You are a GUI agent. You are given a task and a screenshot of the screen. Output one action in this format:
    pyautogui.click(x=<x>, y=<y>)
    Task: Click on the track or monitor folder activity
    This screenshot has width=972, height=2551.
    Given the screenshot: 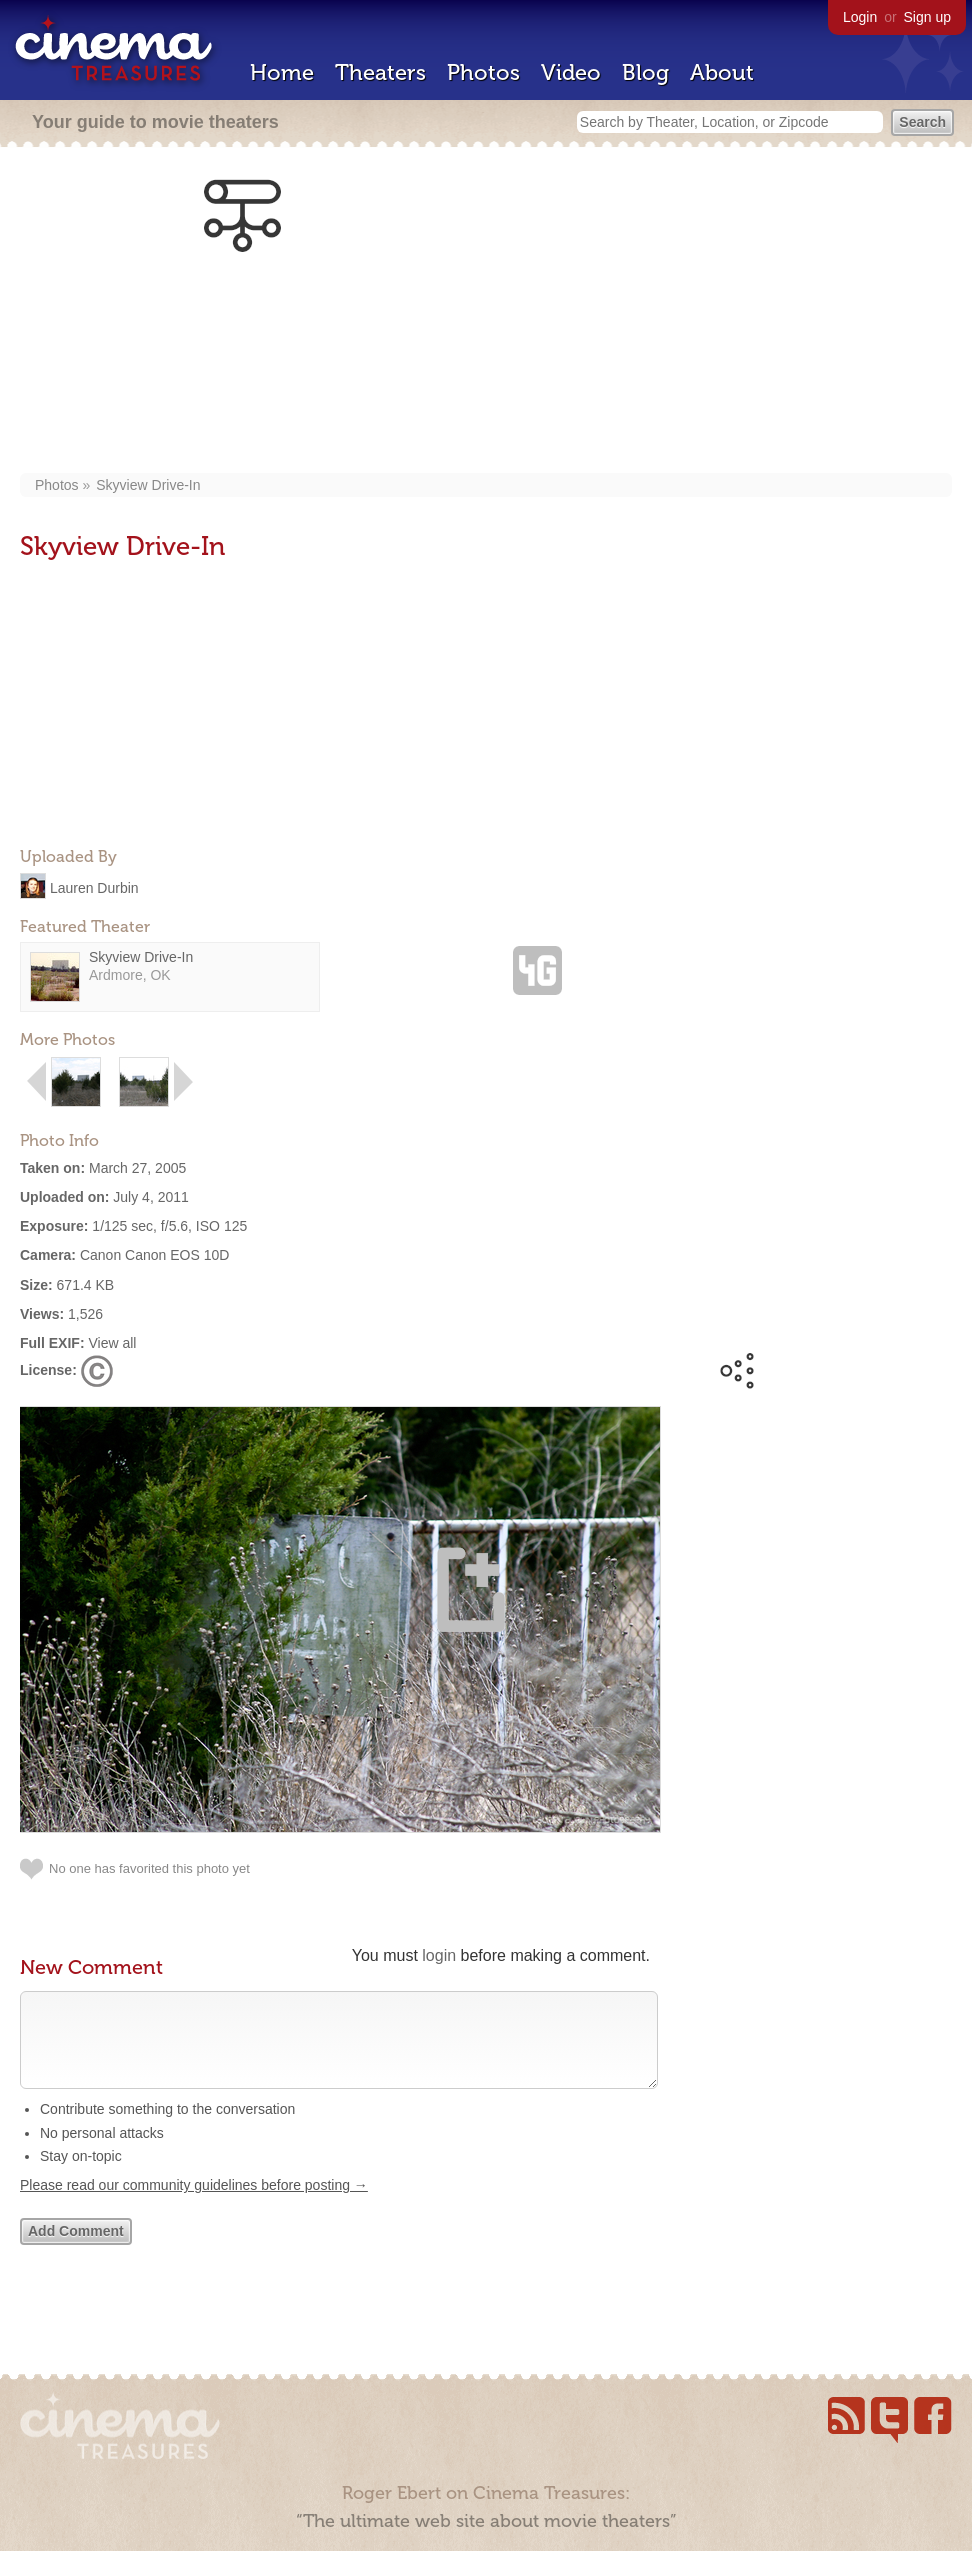 What is the action you would take?
    pyautogui.click(x=737, y=1372)
    